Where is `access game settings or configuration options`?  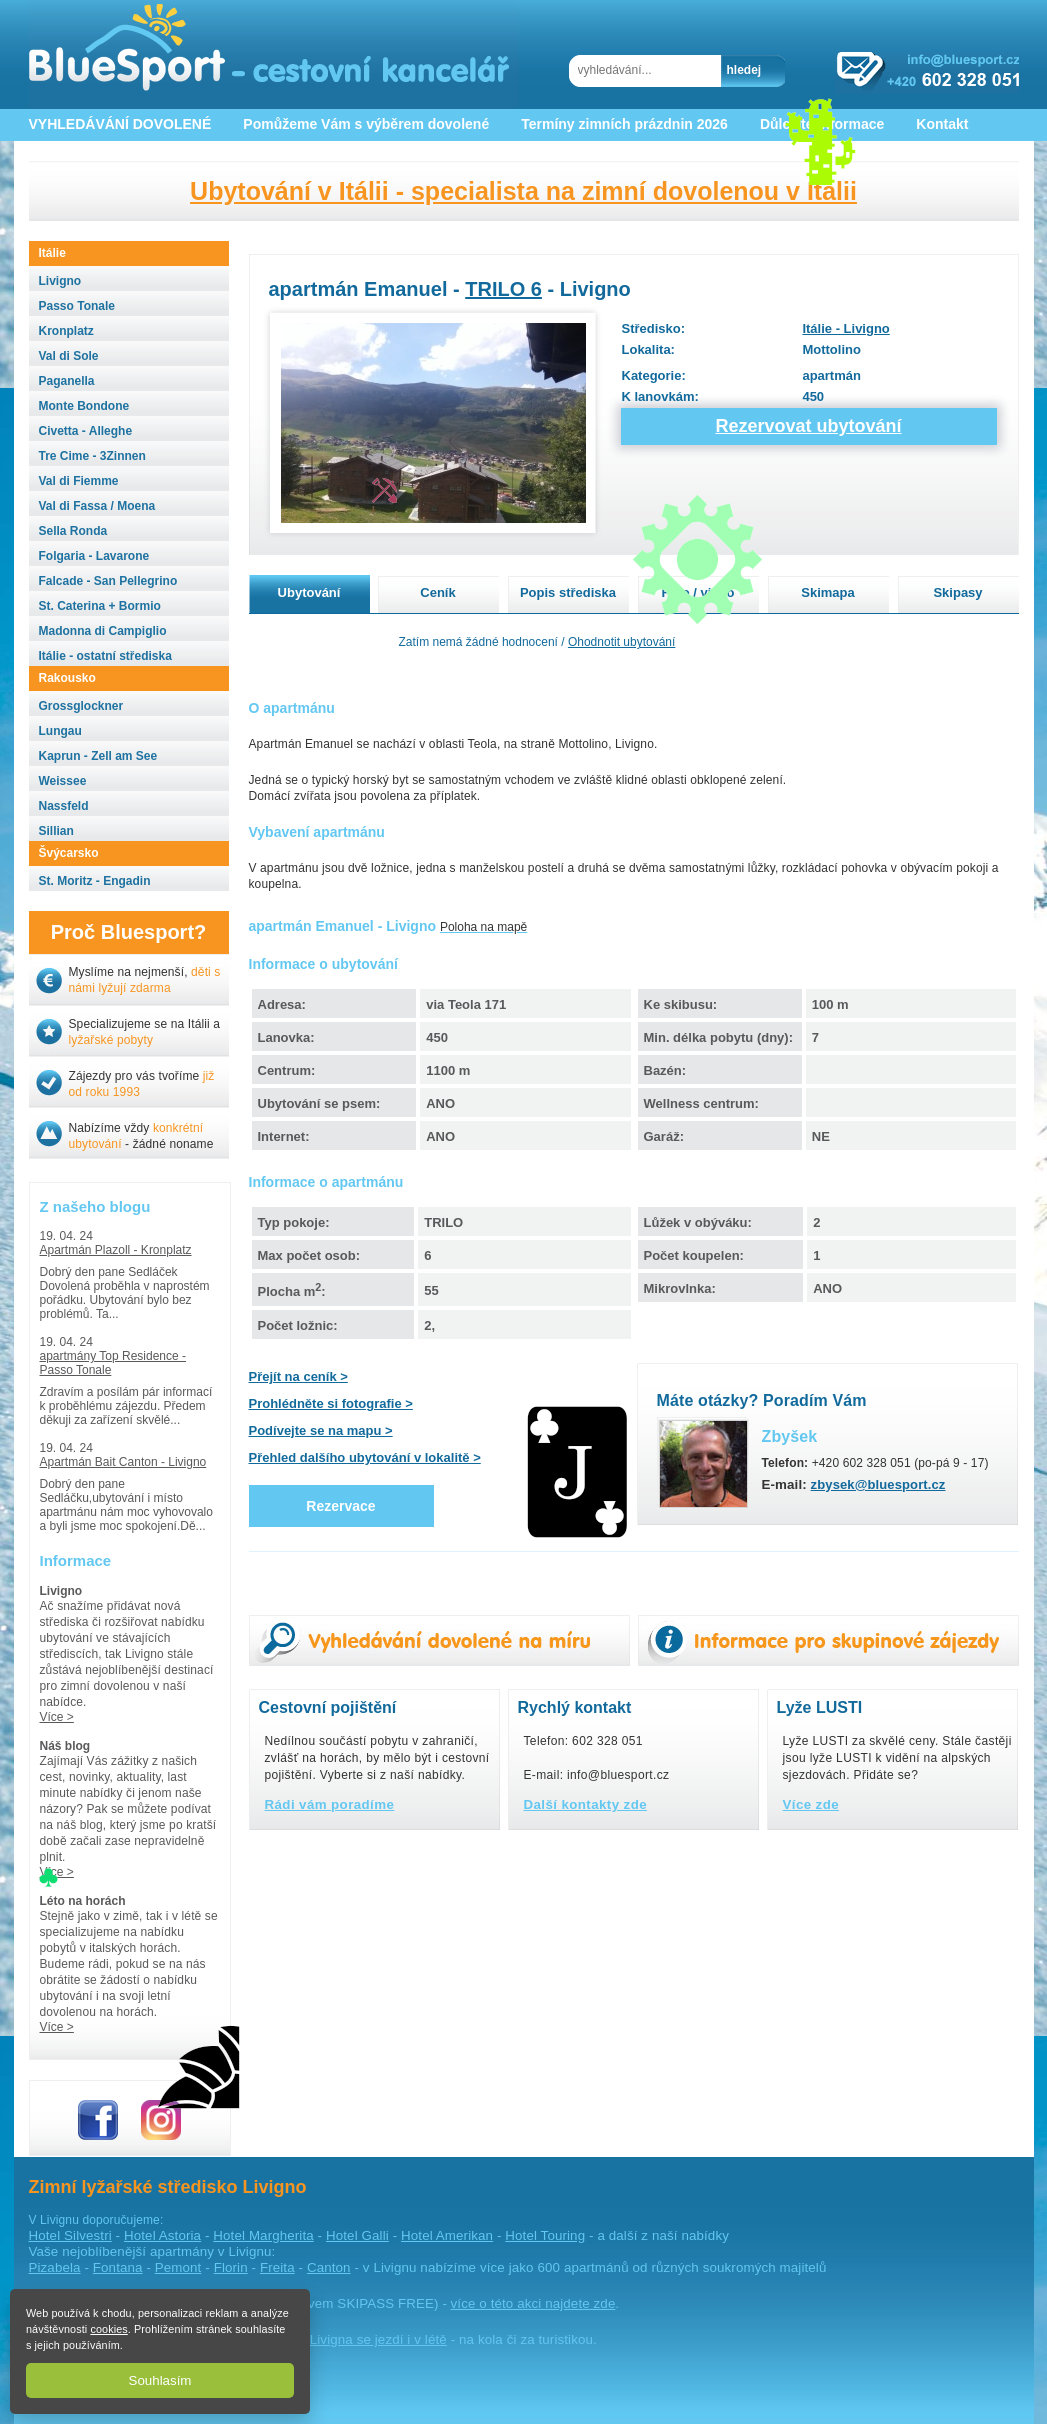
access game settings or configuration options is located at coordinates (697, 559).